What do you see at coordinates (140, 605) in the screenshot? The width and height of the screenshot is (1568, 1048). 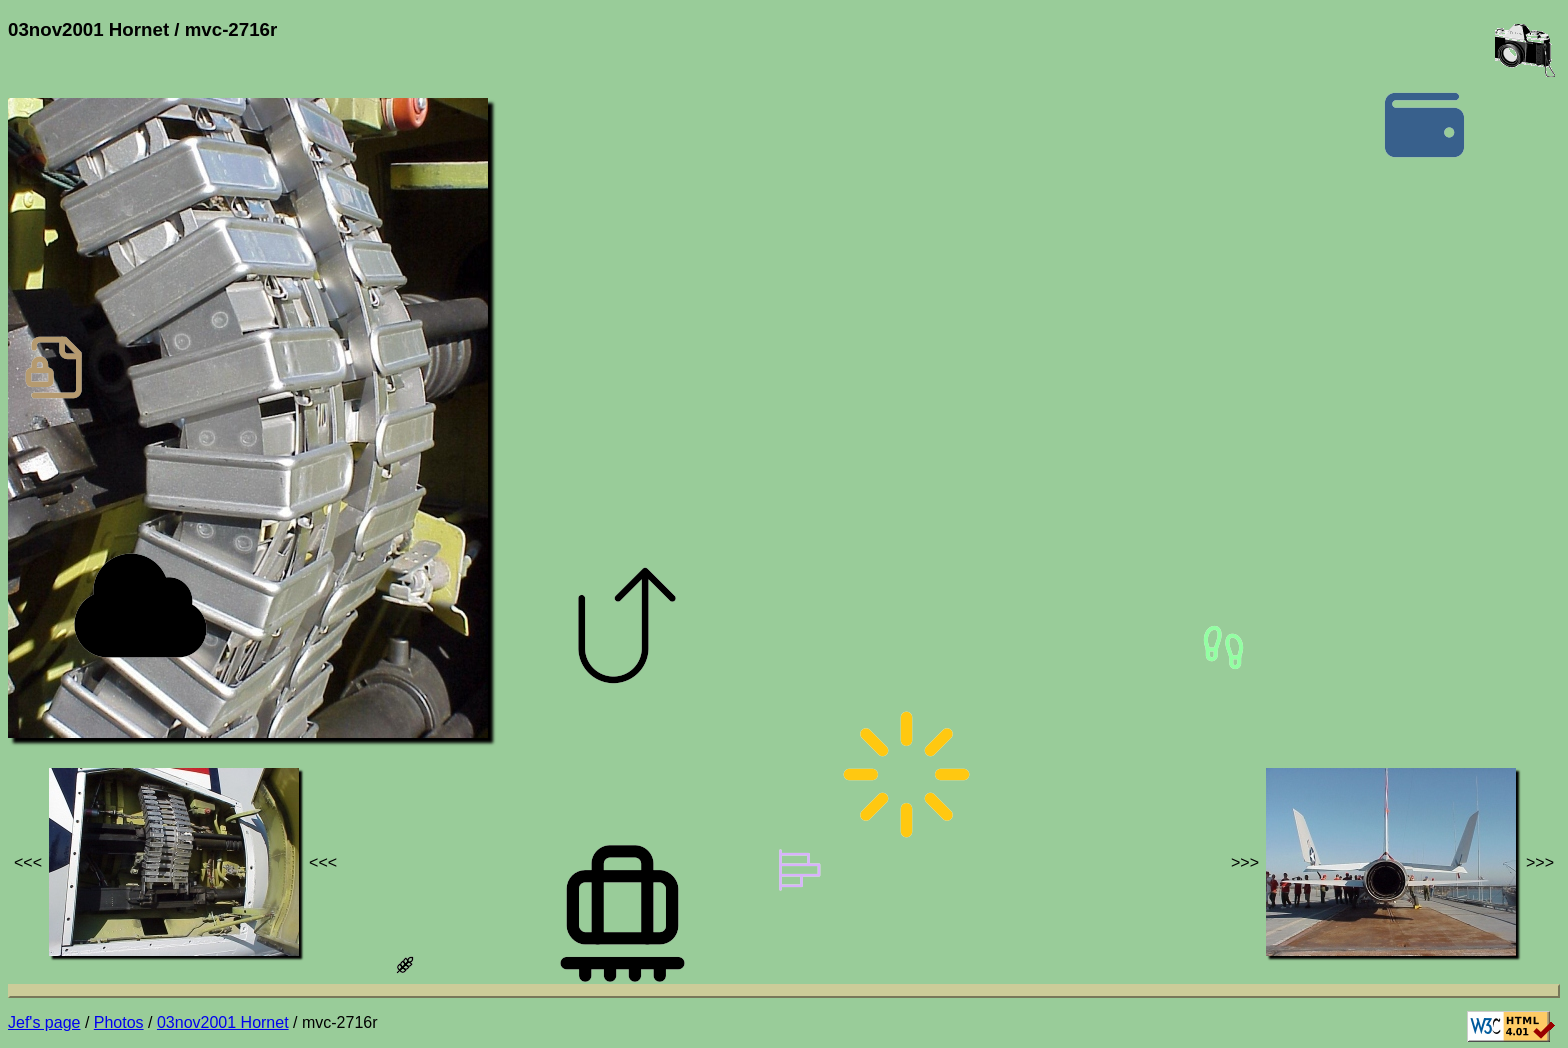 I see `cloud storage or sync status` at bounding box center [140, 605].